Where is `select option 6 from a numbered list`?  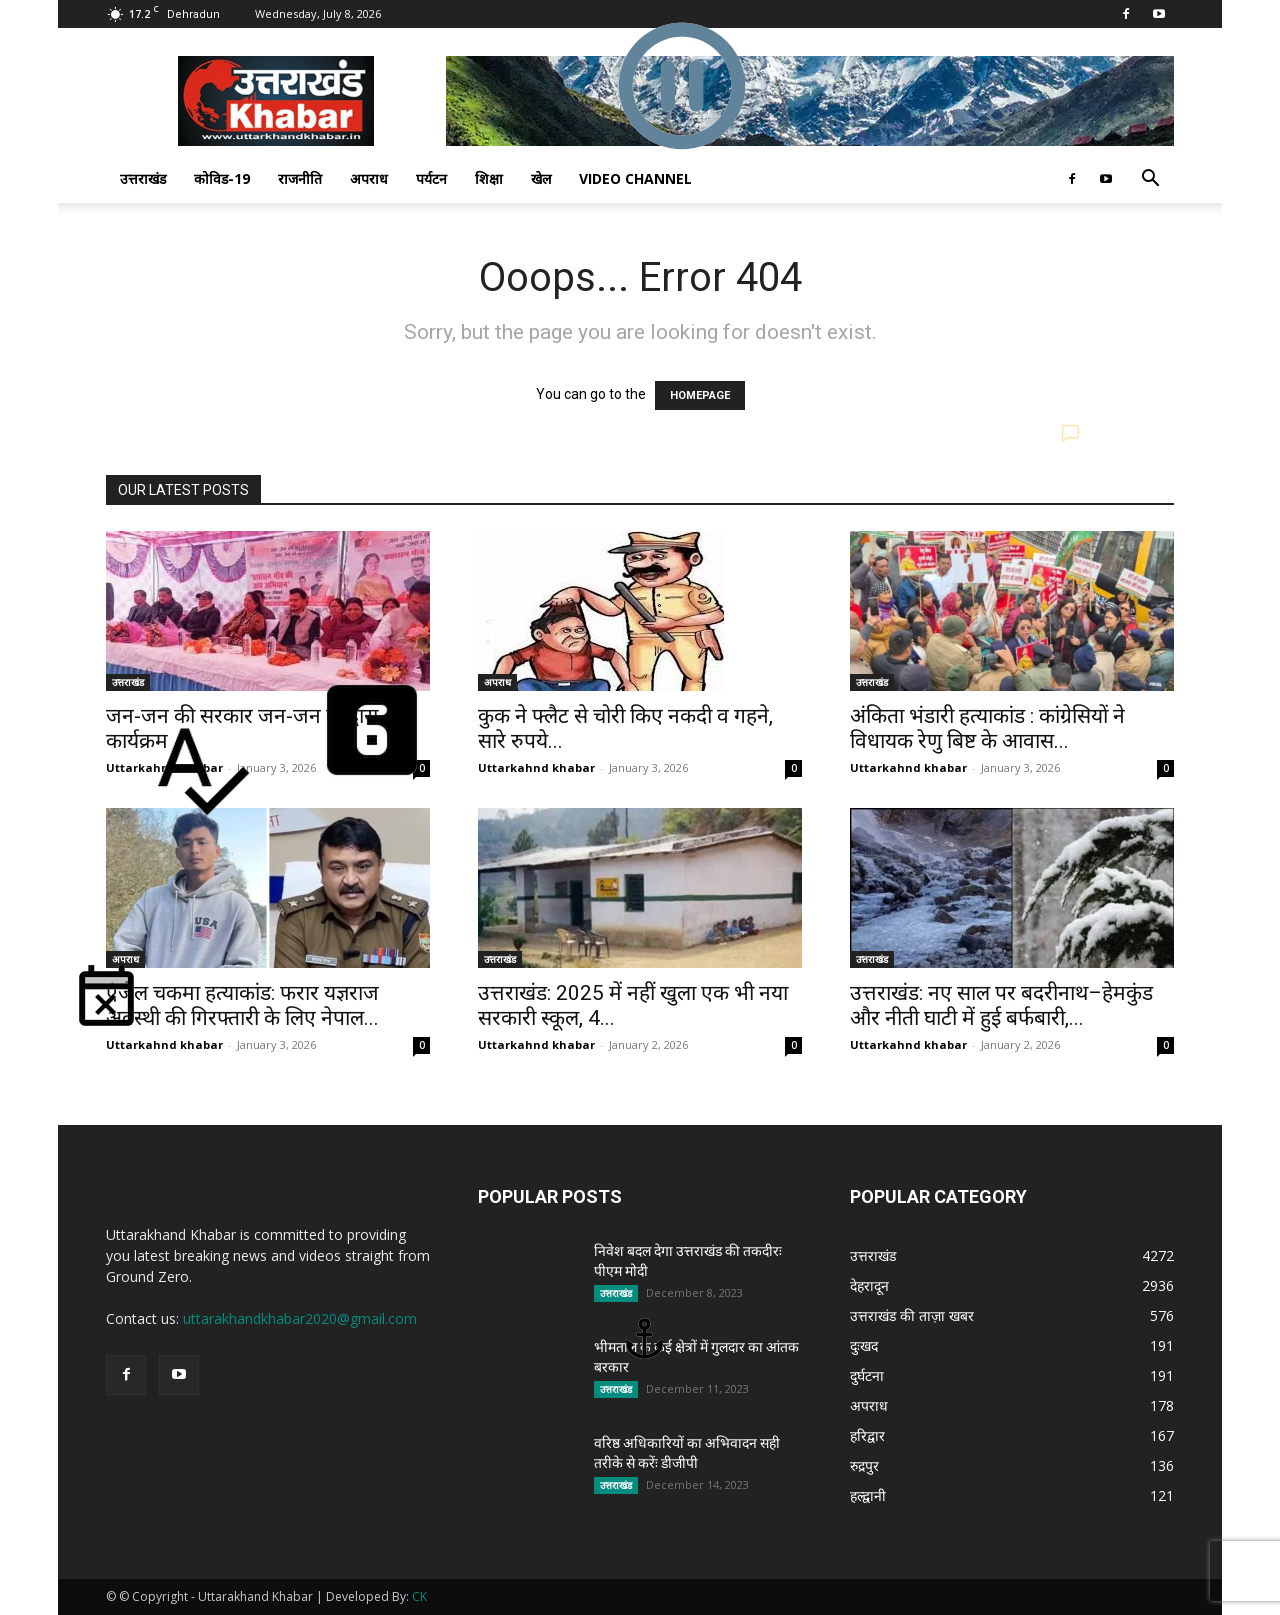 select option 6 from a numbered list is located at coordinates (372, 730).